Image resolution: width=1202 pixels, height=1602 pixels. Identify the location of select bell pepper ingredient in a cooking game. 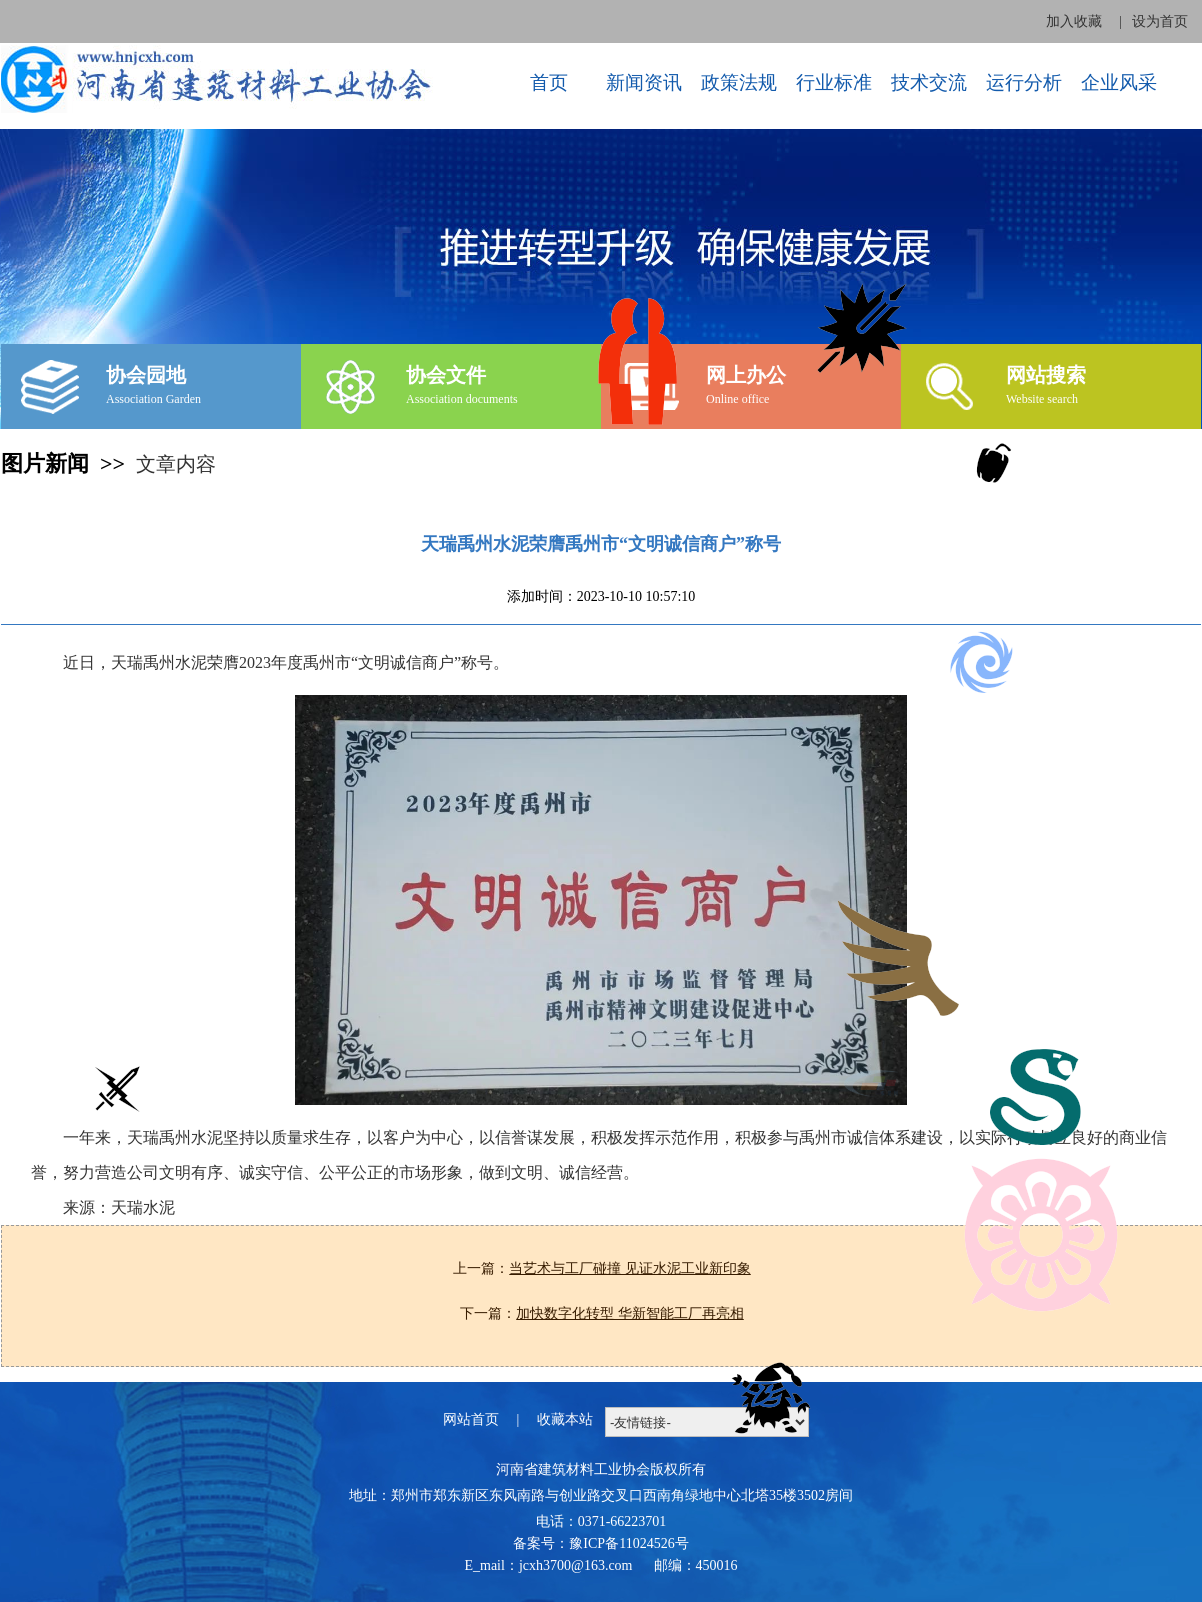
(994, 463).